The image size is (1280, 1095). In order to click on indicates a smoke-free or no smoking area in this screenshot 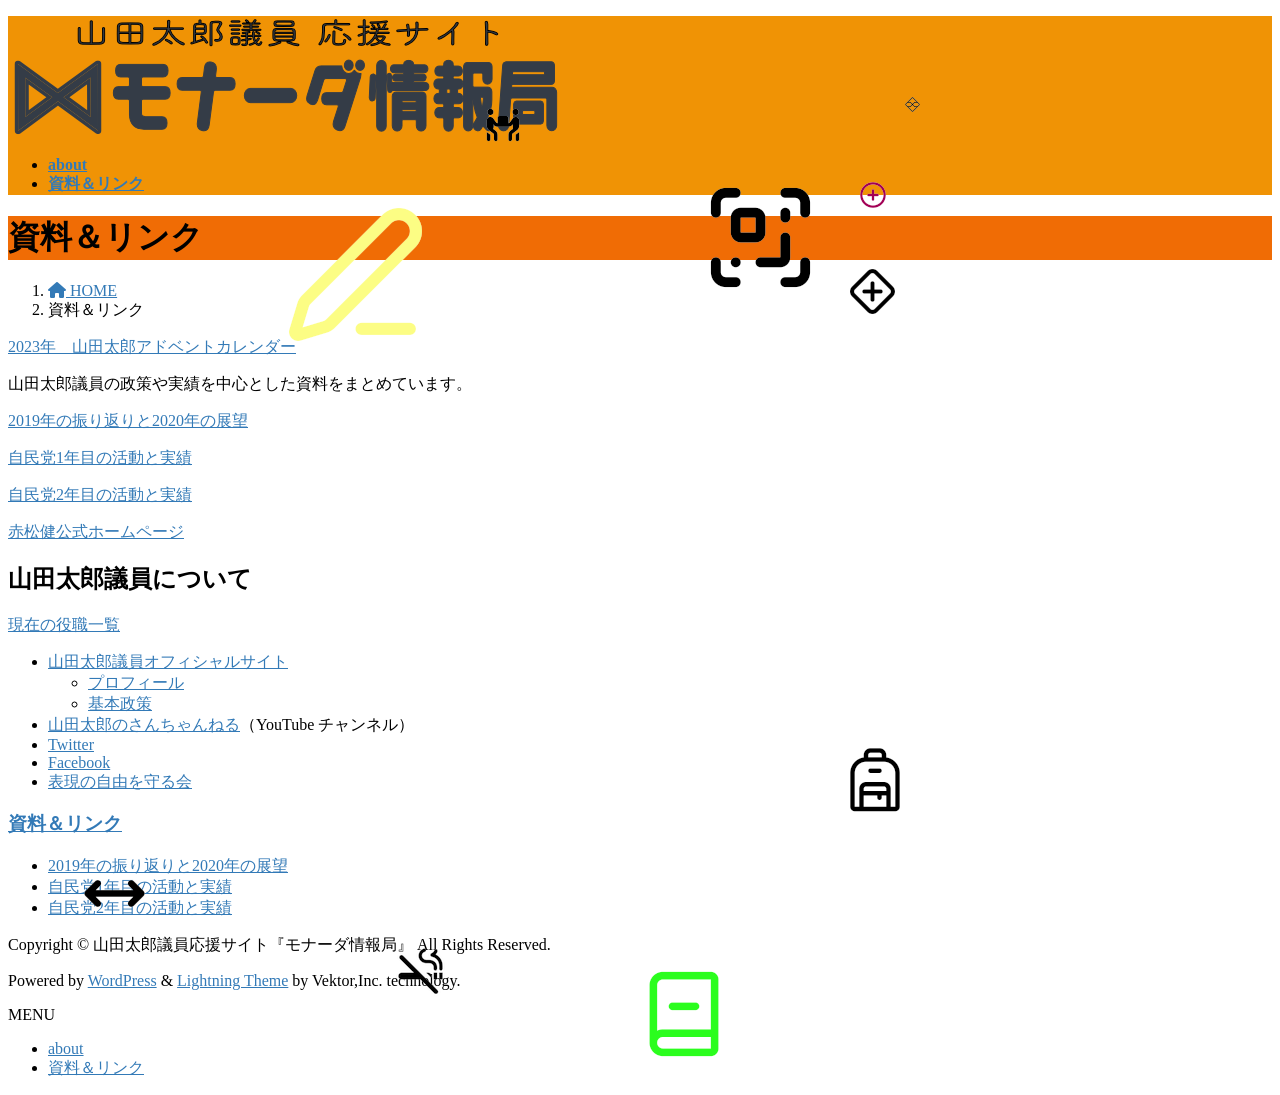, I will do `click(420, 970)`.